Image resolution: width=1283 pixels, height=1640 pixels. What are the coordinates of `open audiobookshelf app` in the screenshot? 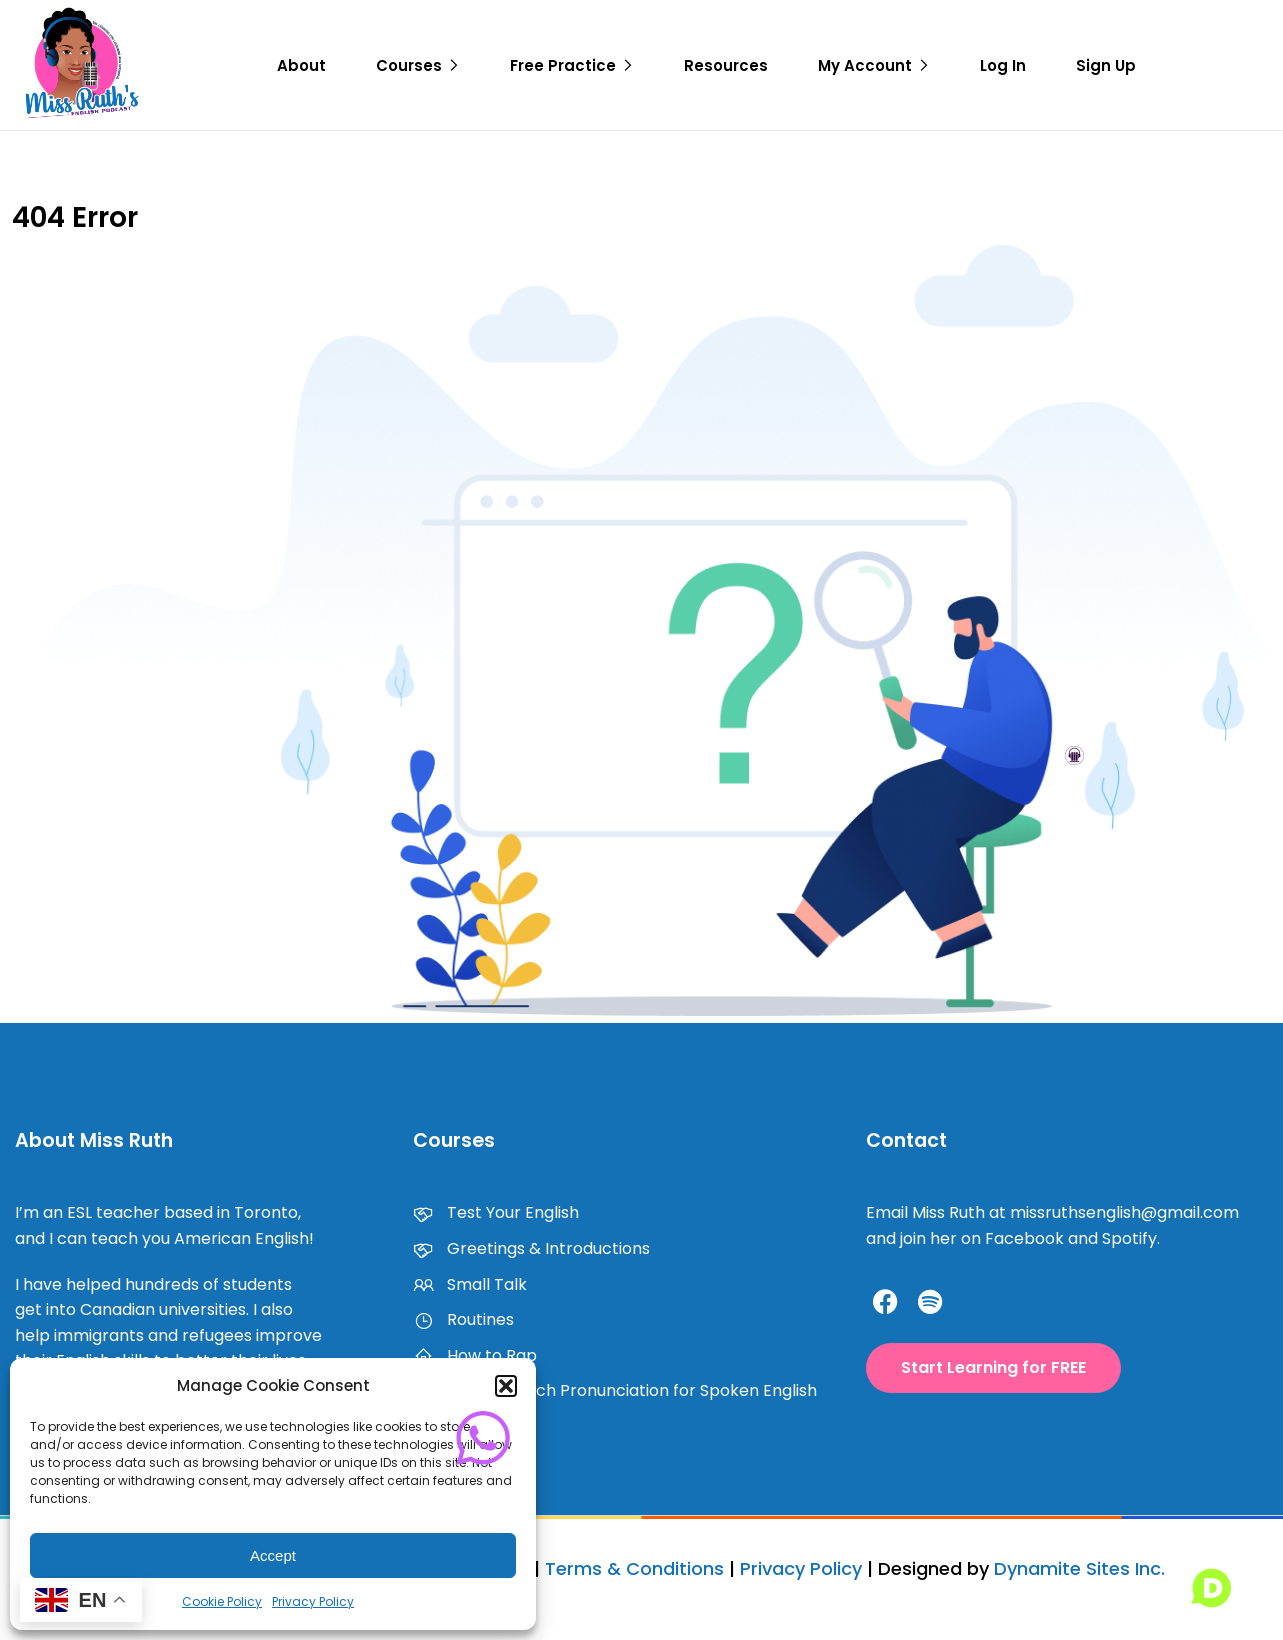 It's located at (1074, 755).